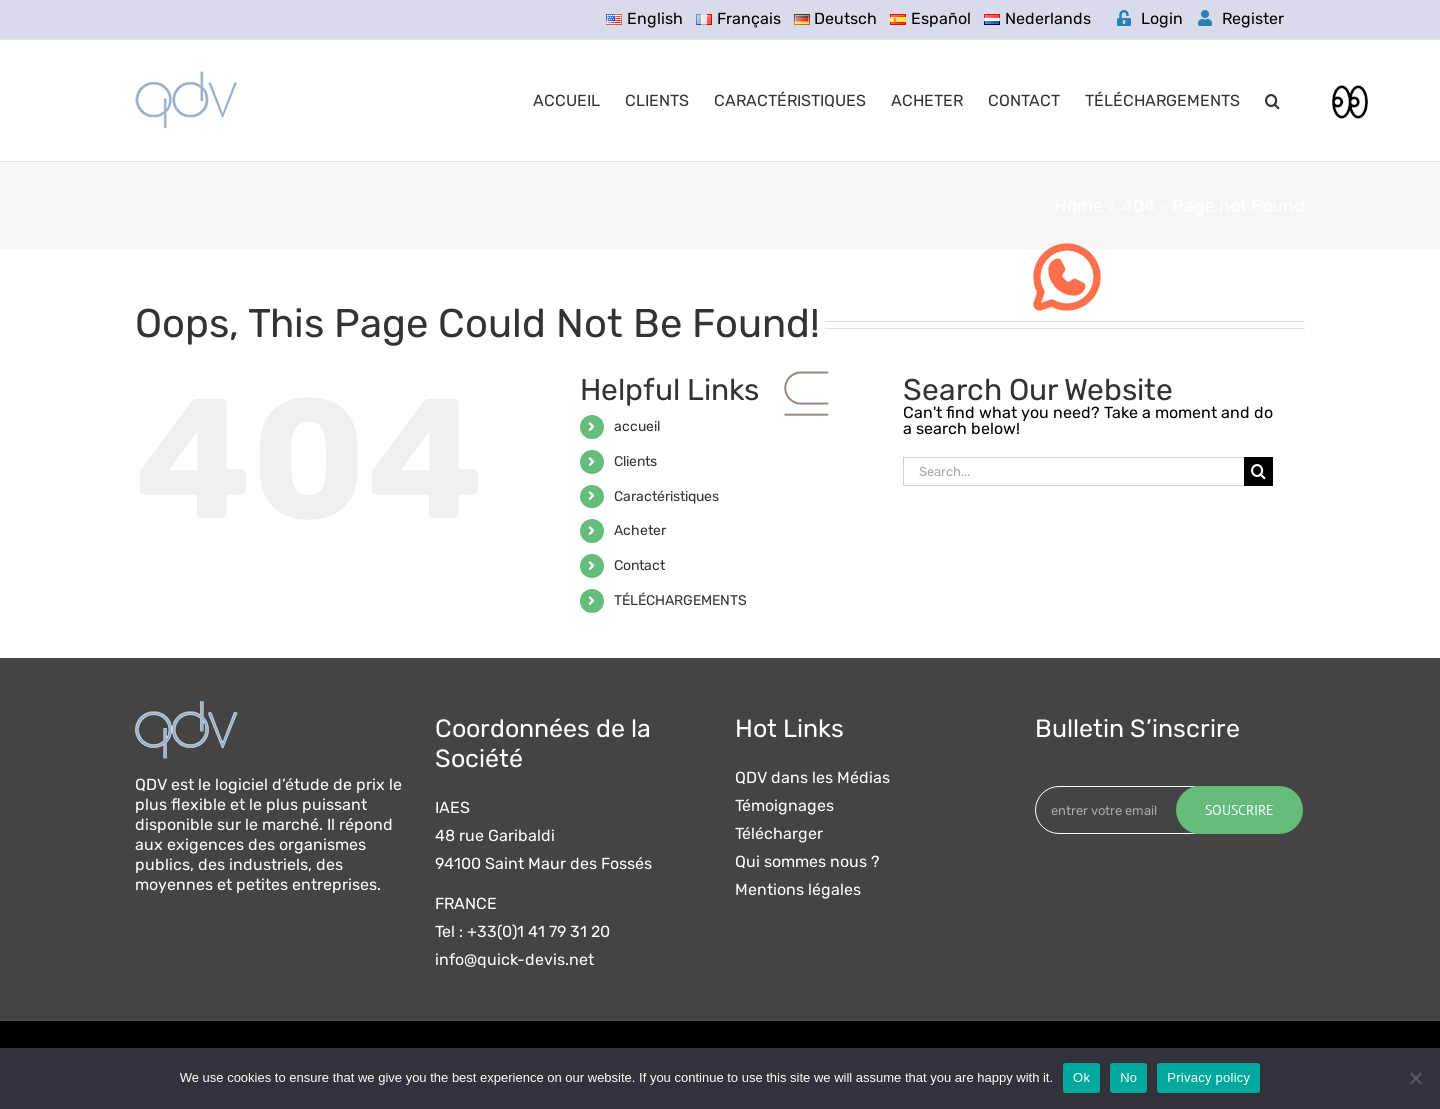 The image size is (1440, 1109). What do you see at coordinates (807, 392) in the screenshot?
I see `indicates a subset relationship in mathematical notation` at bounding box center [807, 392].